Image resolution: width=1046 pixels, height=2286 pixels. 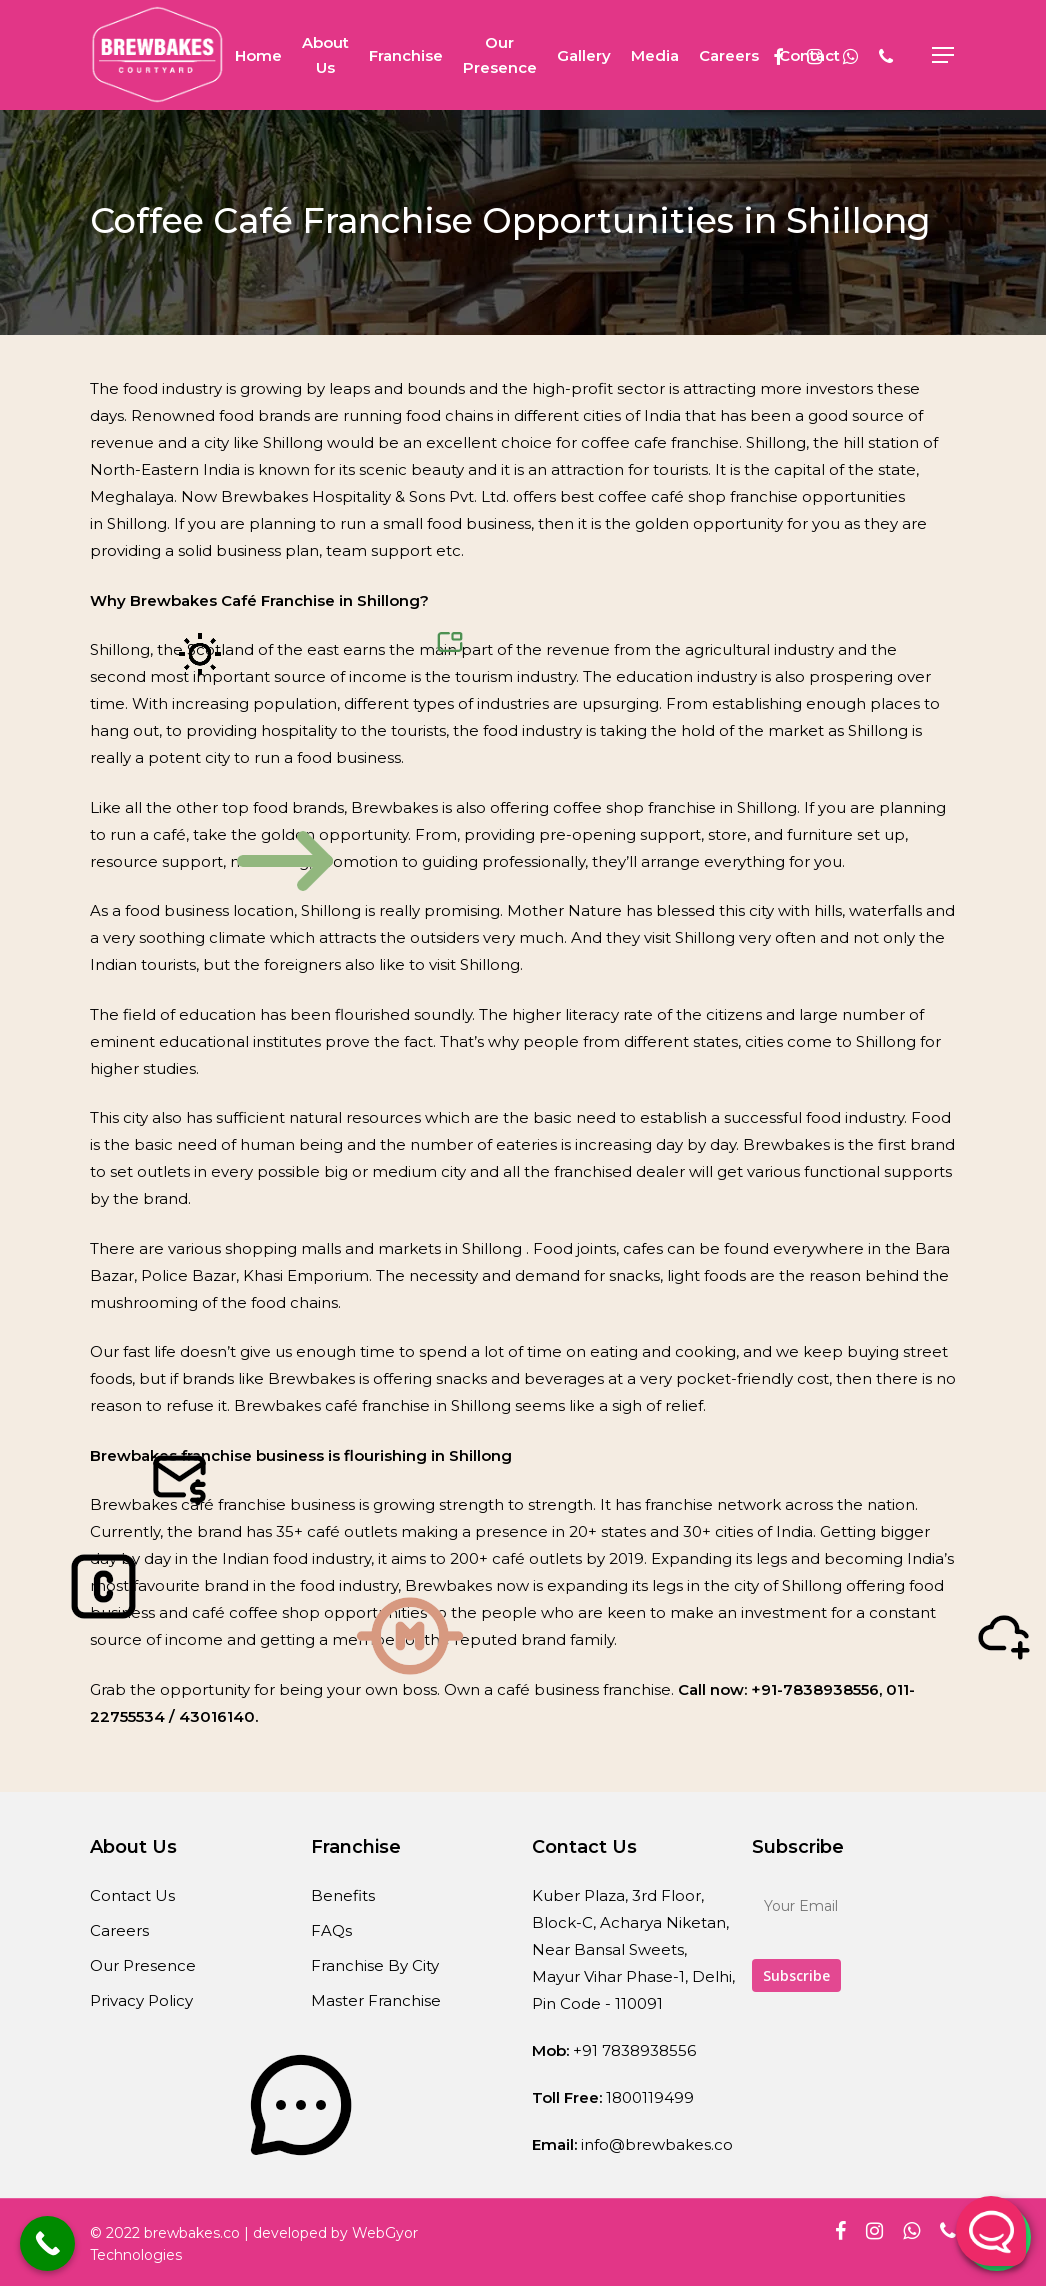 I want to click on upload a new file to cloud storage, so click(x=1004, y=1634).